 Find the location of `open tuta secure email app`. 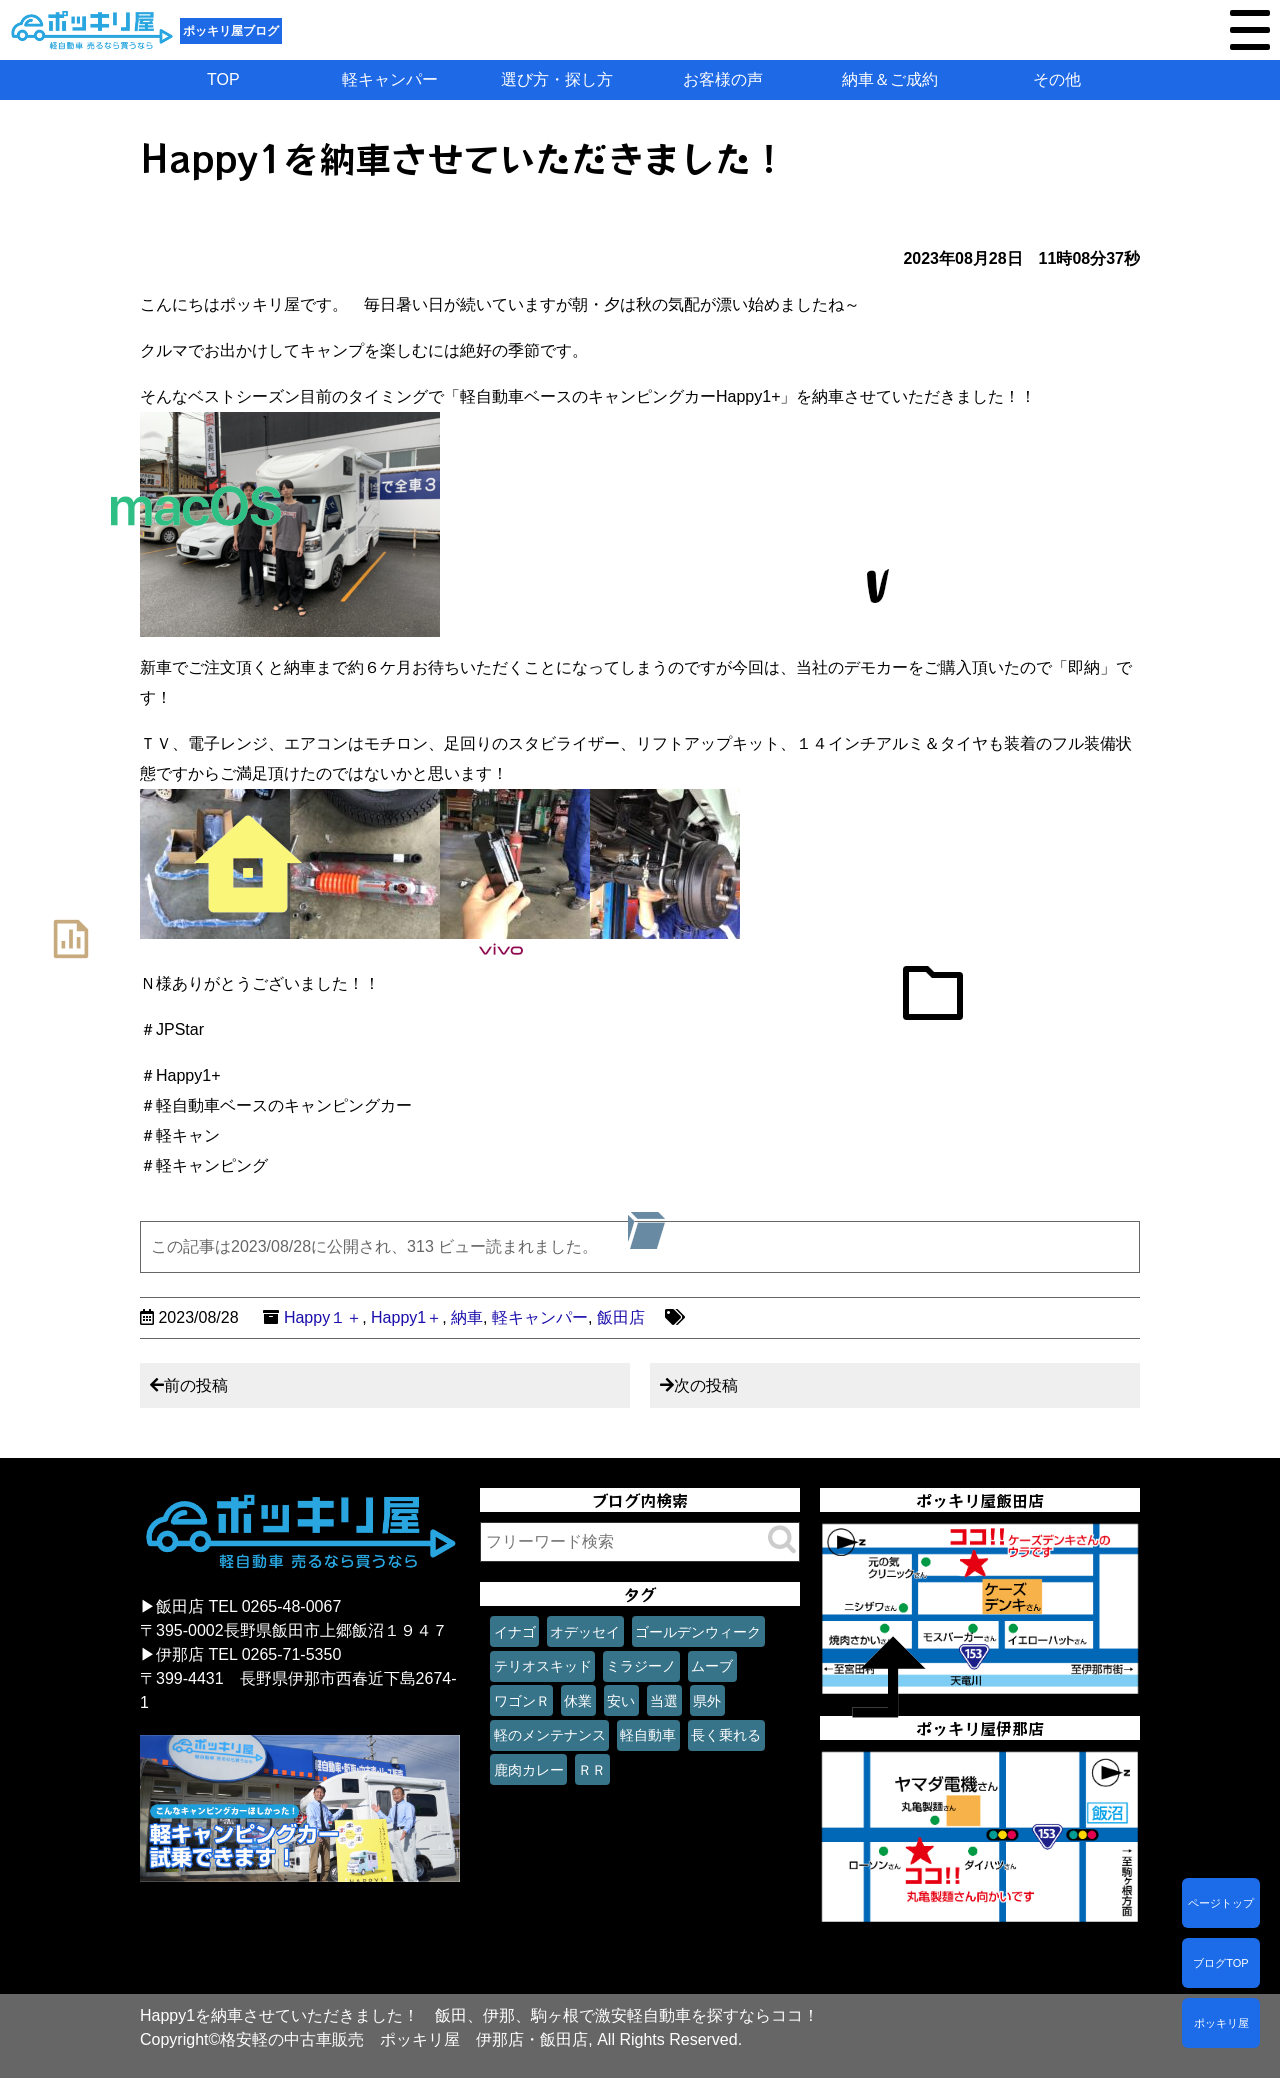

open tuta secure email app is located at coordinates (646, 1230).